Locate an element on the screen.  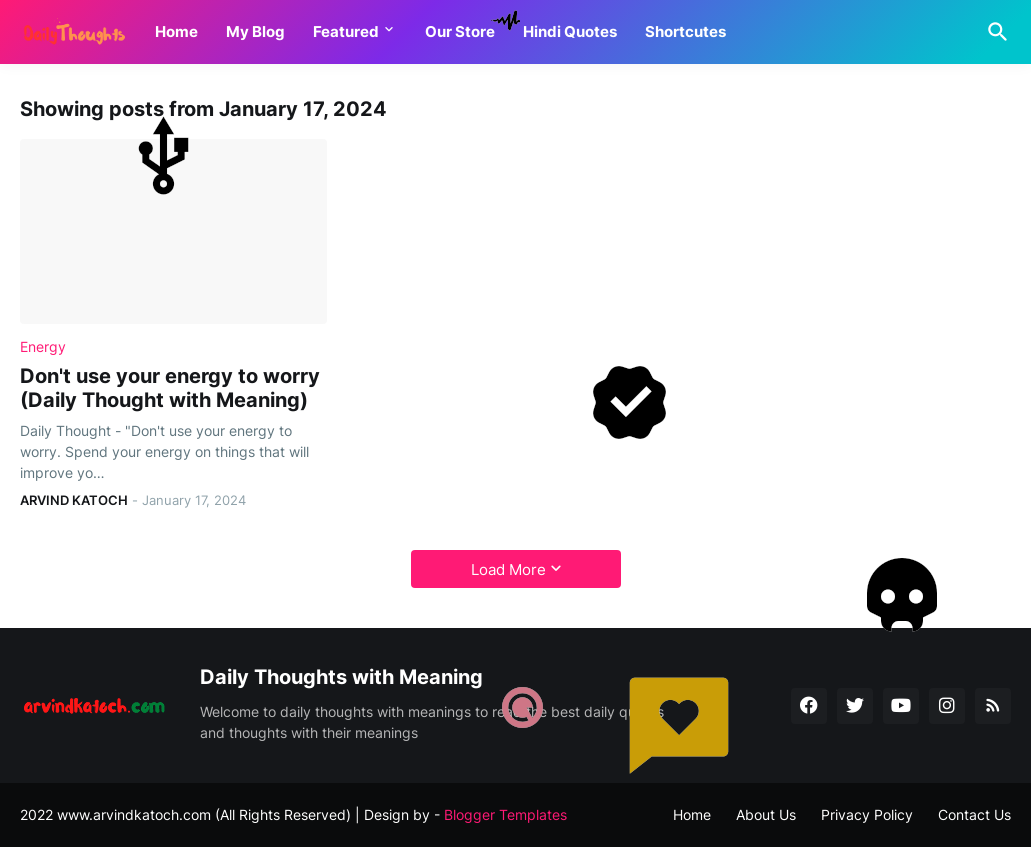
restart or reboot the device is located at coordinates (522, 707).